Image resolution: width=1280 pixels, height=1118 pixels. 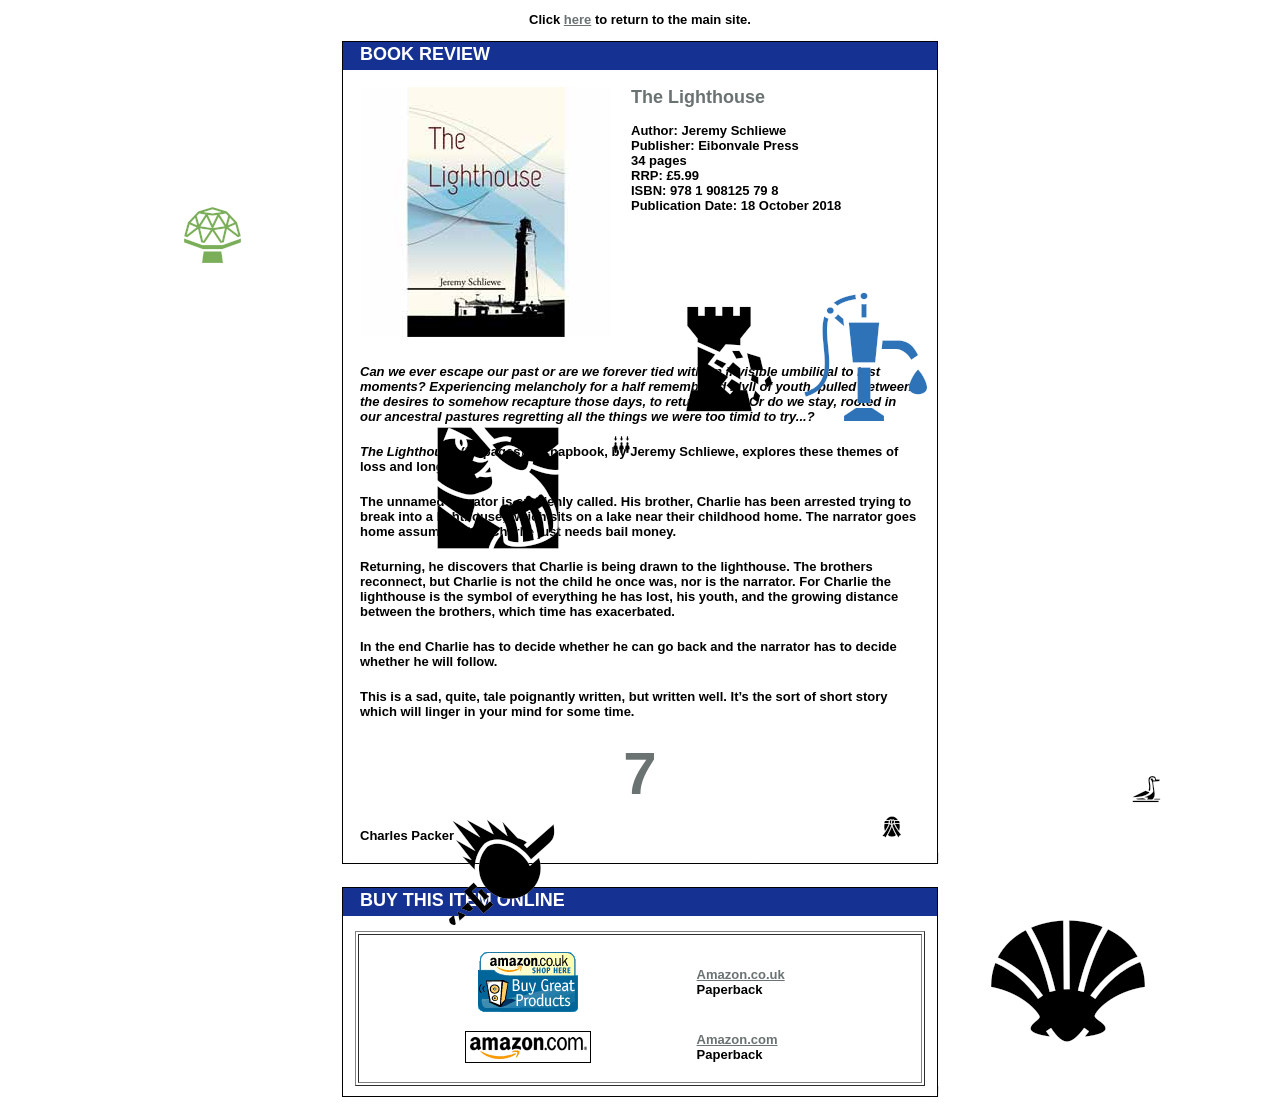 I want to click on initiate a persuasion or negotiation action, so click(x=498, y=488).